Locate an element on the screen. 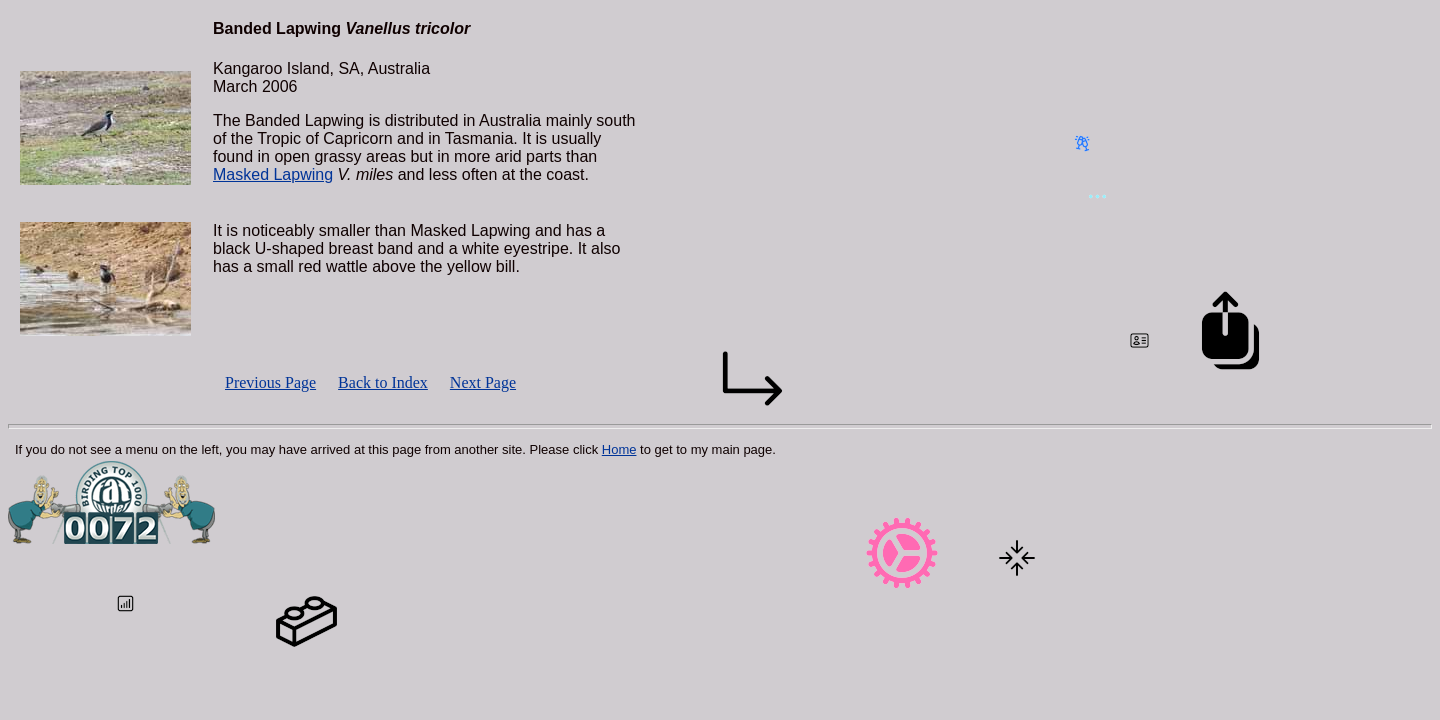  navigate to a nested or child item is located at coordinates (752, 378).